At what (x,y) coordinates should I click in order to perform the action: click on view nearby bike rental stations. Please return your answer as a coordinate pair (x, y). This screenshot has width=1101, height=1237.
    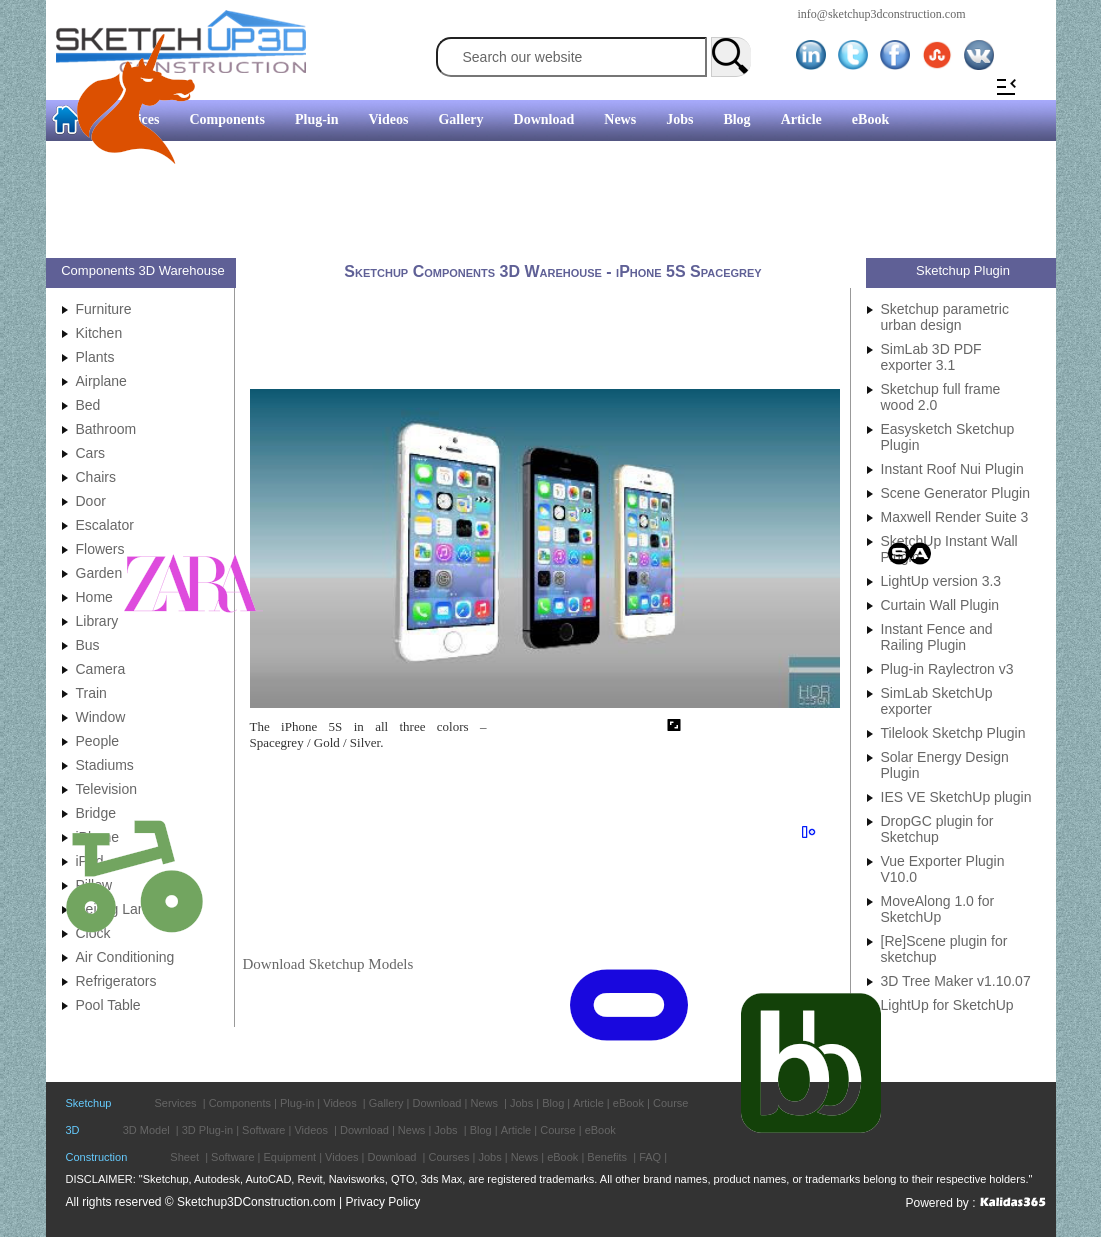
    Looking at the image, I should click on (134, 876).